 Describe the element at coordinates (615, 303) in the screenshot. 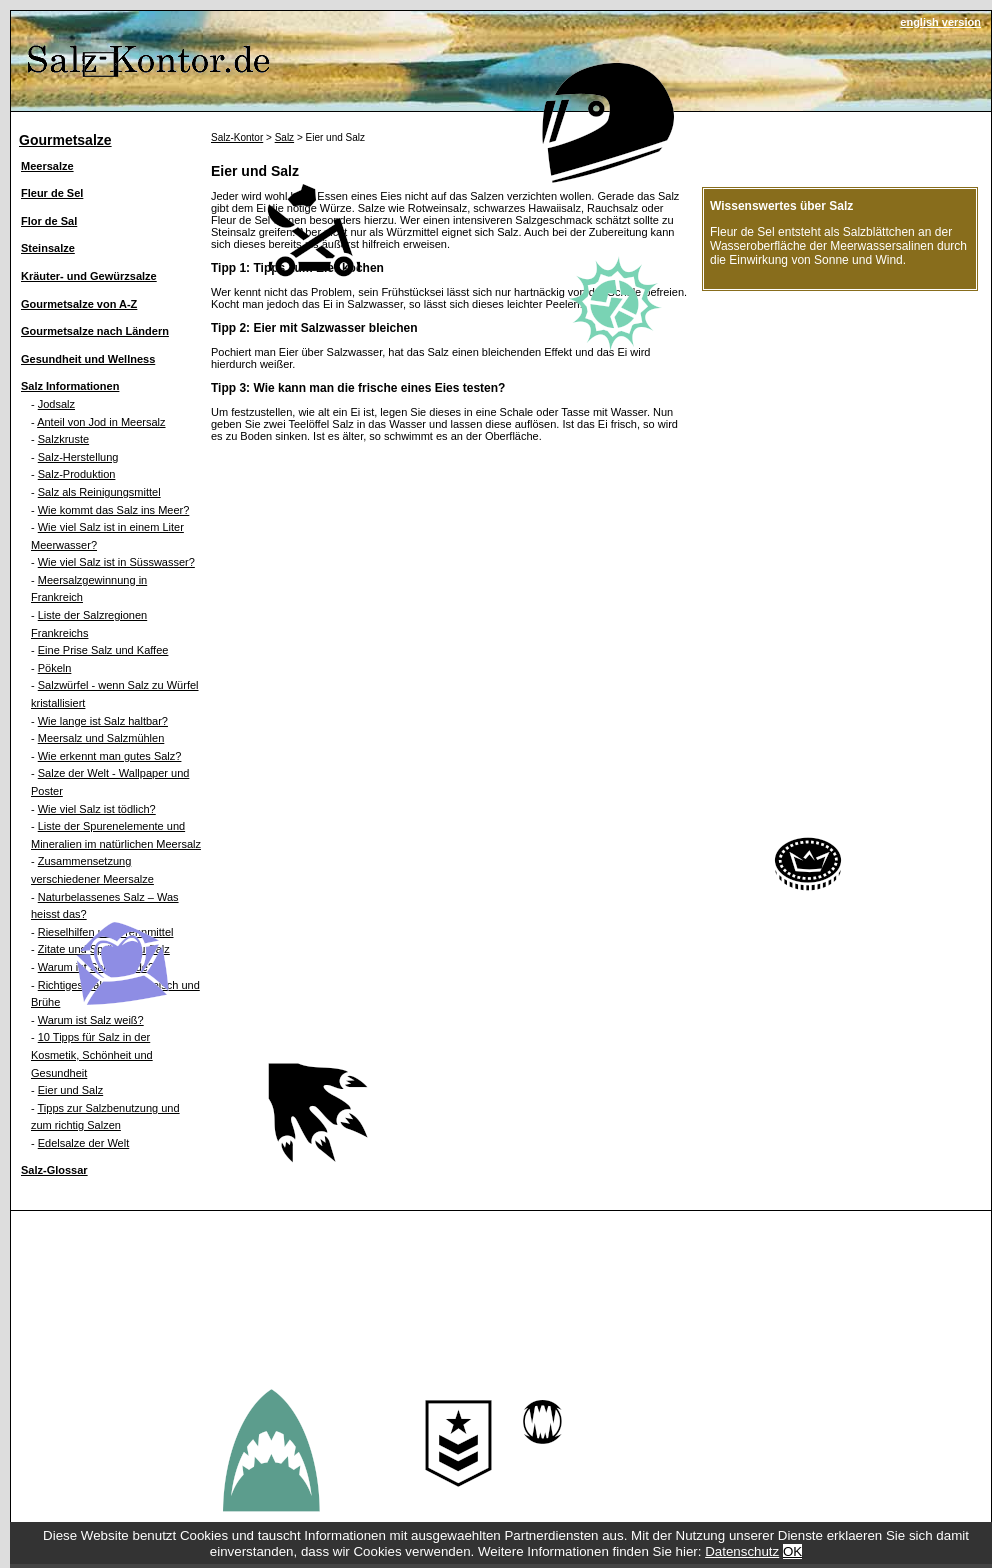

I see `indicates a power-up or special ability is active` at that location.